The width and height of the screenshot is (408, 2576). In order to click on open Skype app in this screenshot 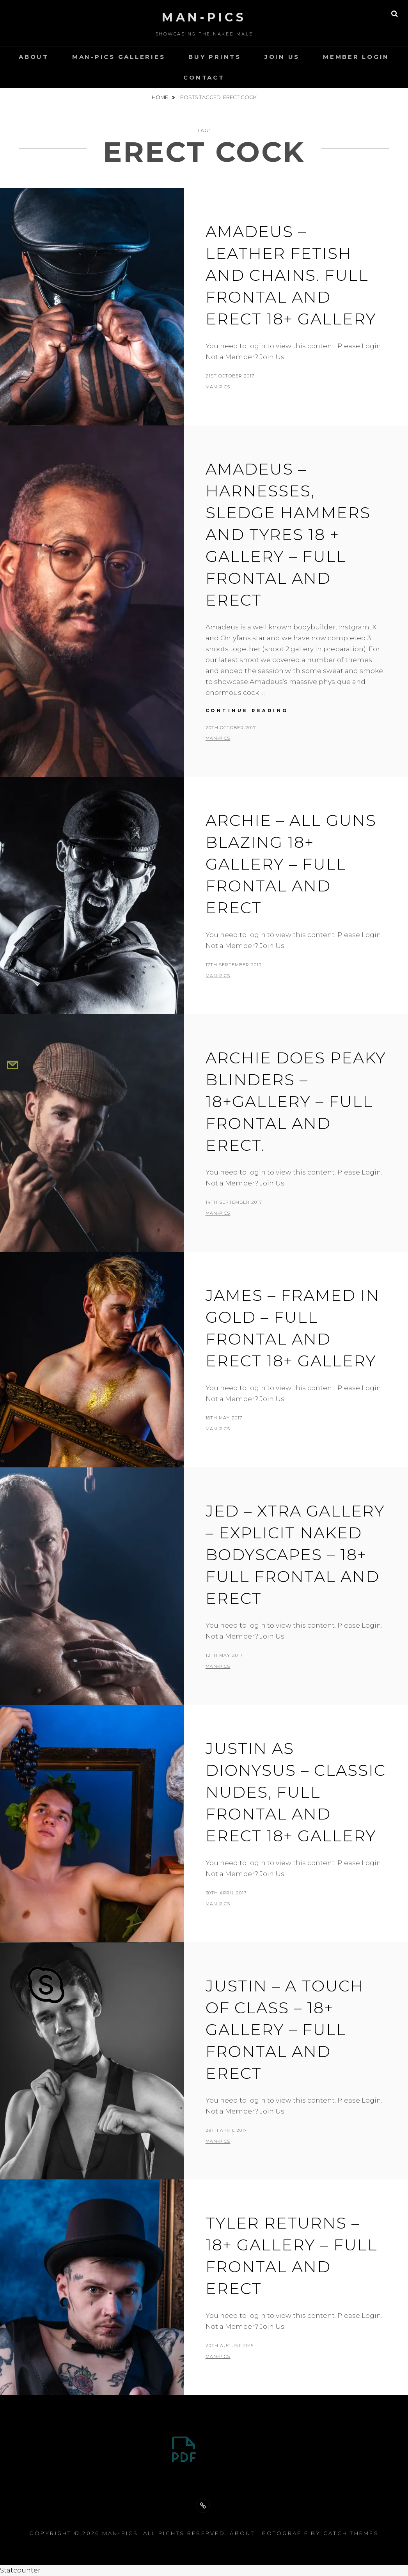, I will do `click(46, 1985)`.